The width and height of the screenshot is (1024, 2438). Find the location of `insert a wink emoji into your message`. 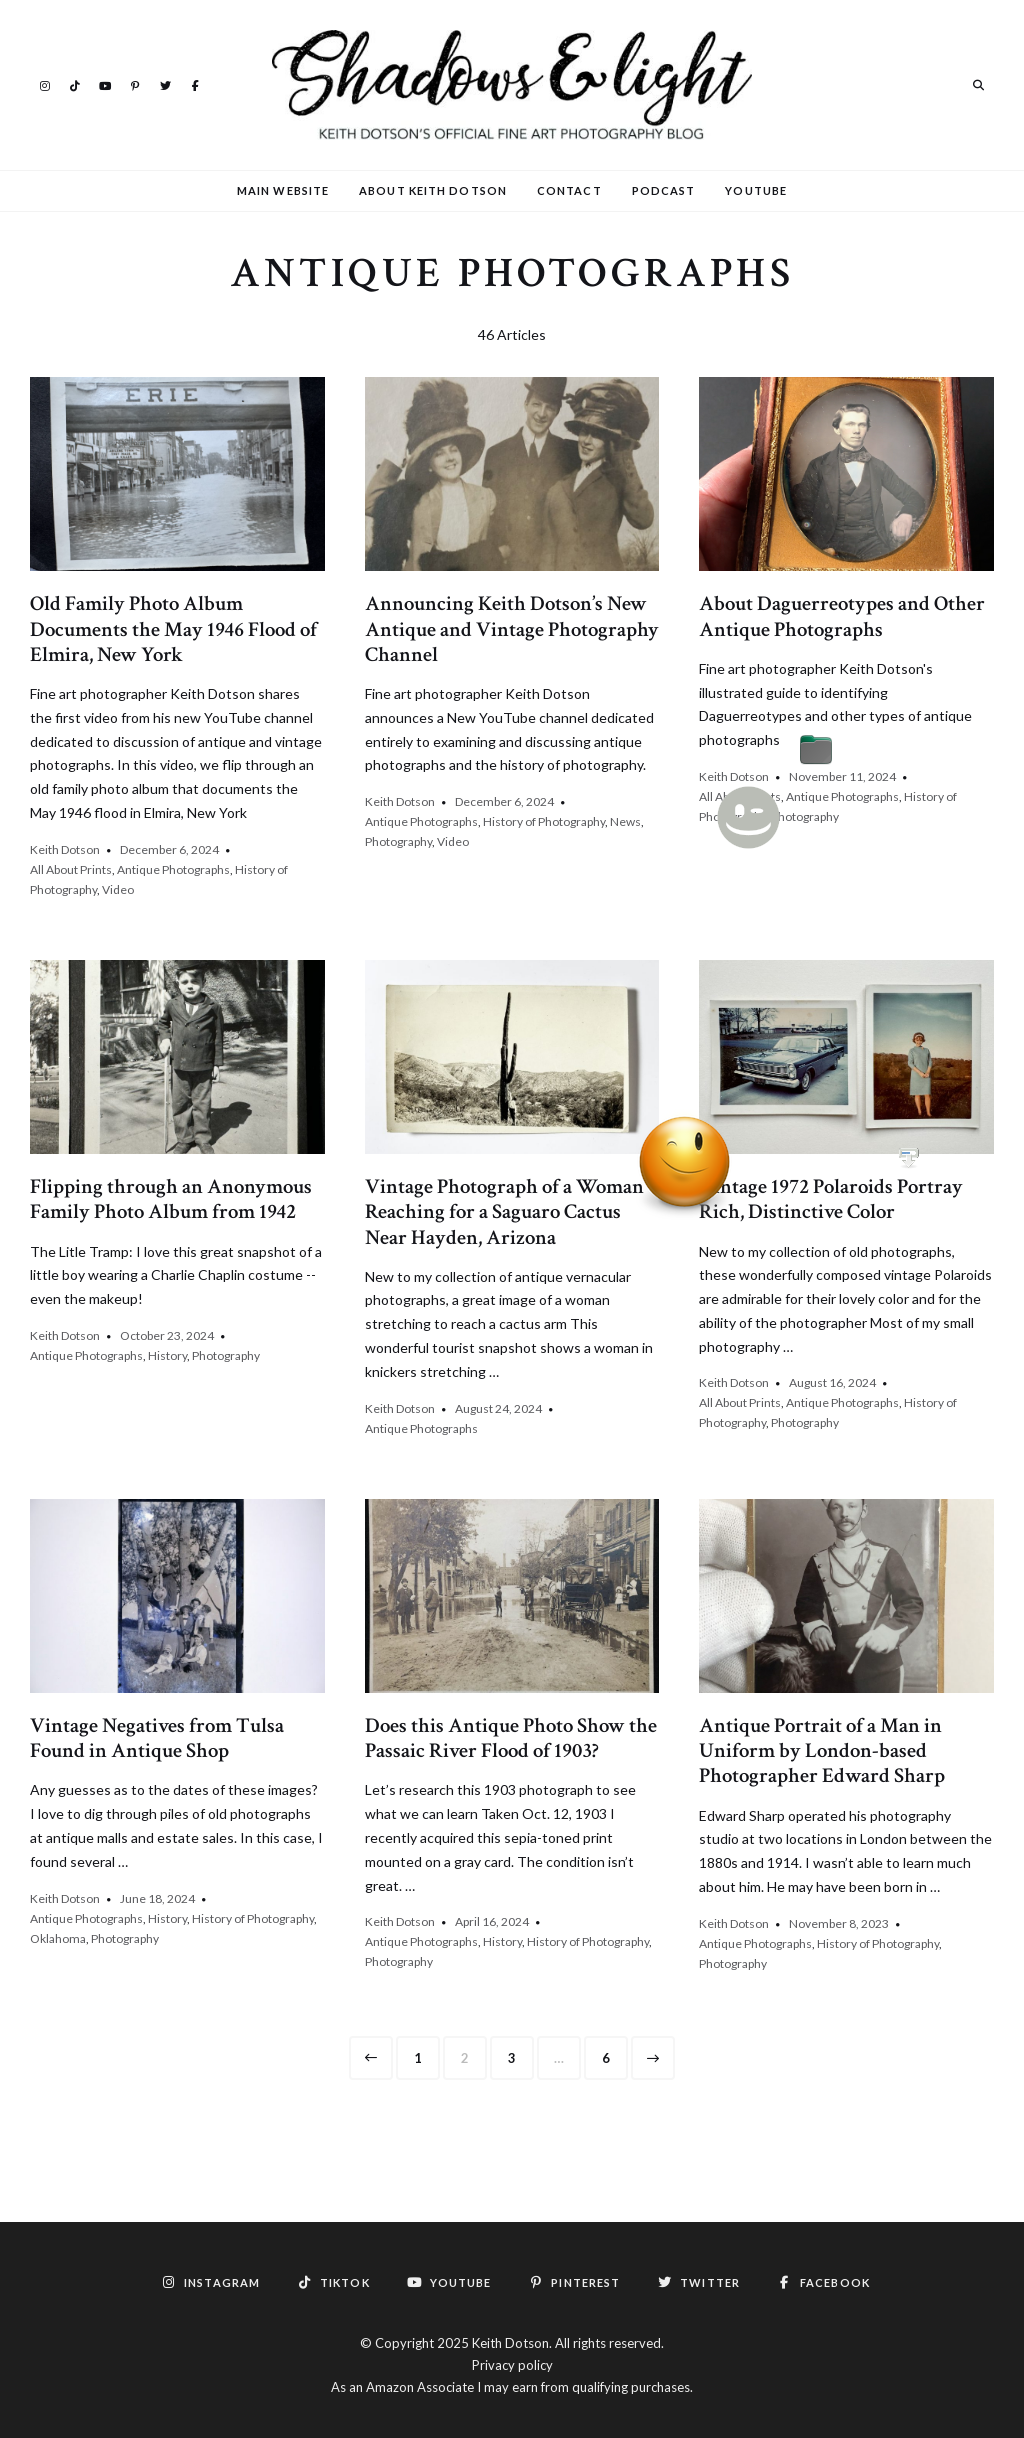

insert a wink emoji into your message is located at coordinates (685, 1166).